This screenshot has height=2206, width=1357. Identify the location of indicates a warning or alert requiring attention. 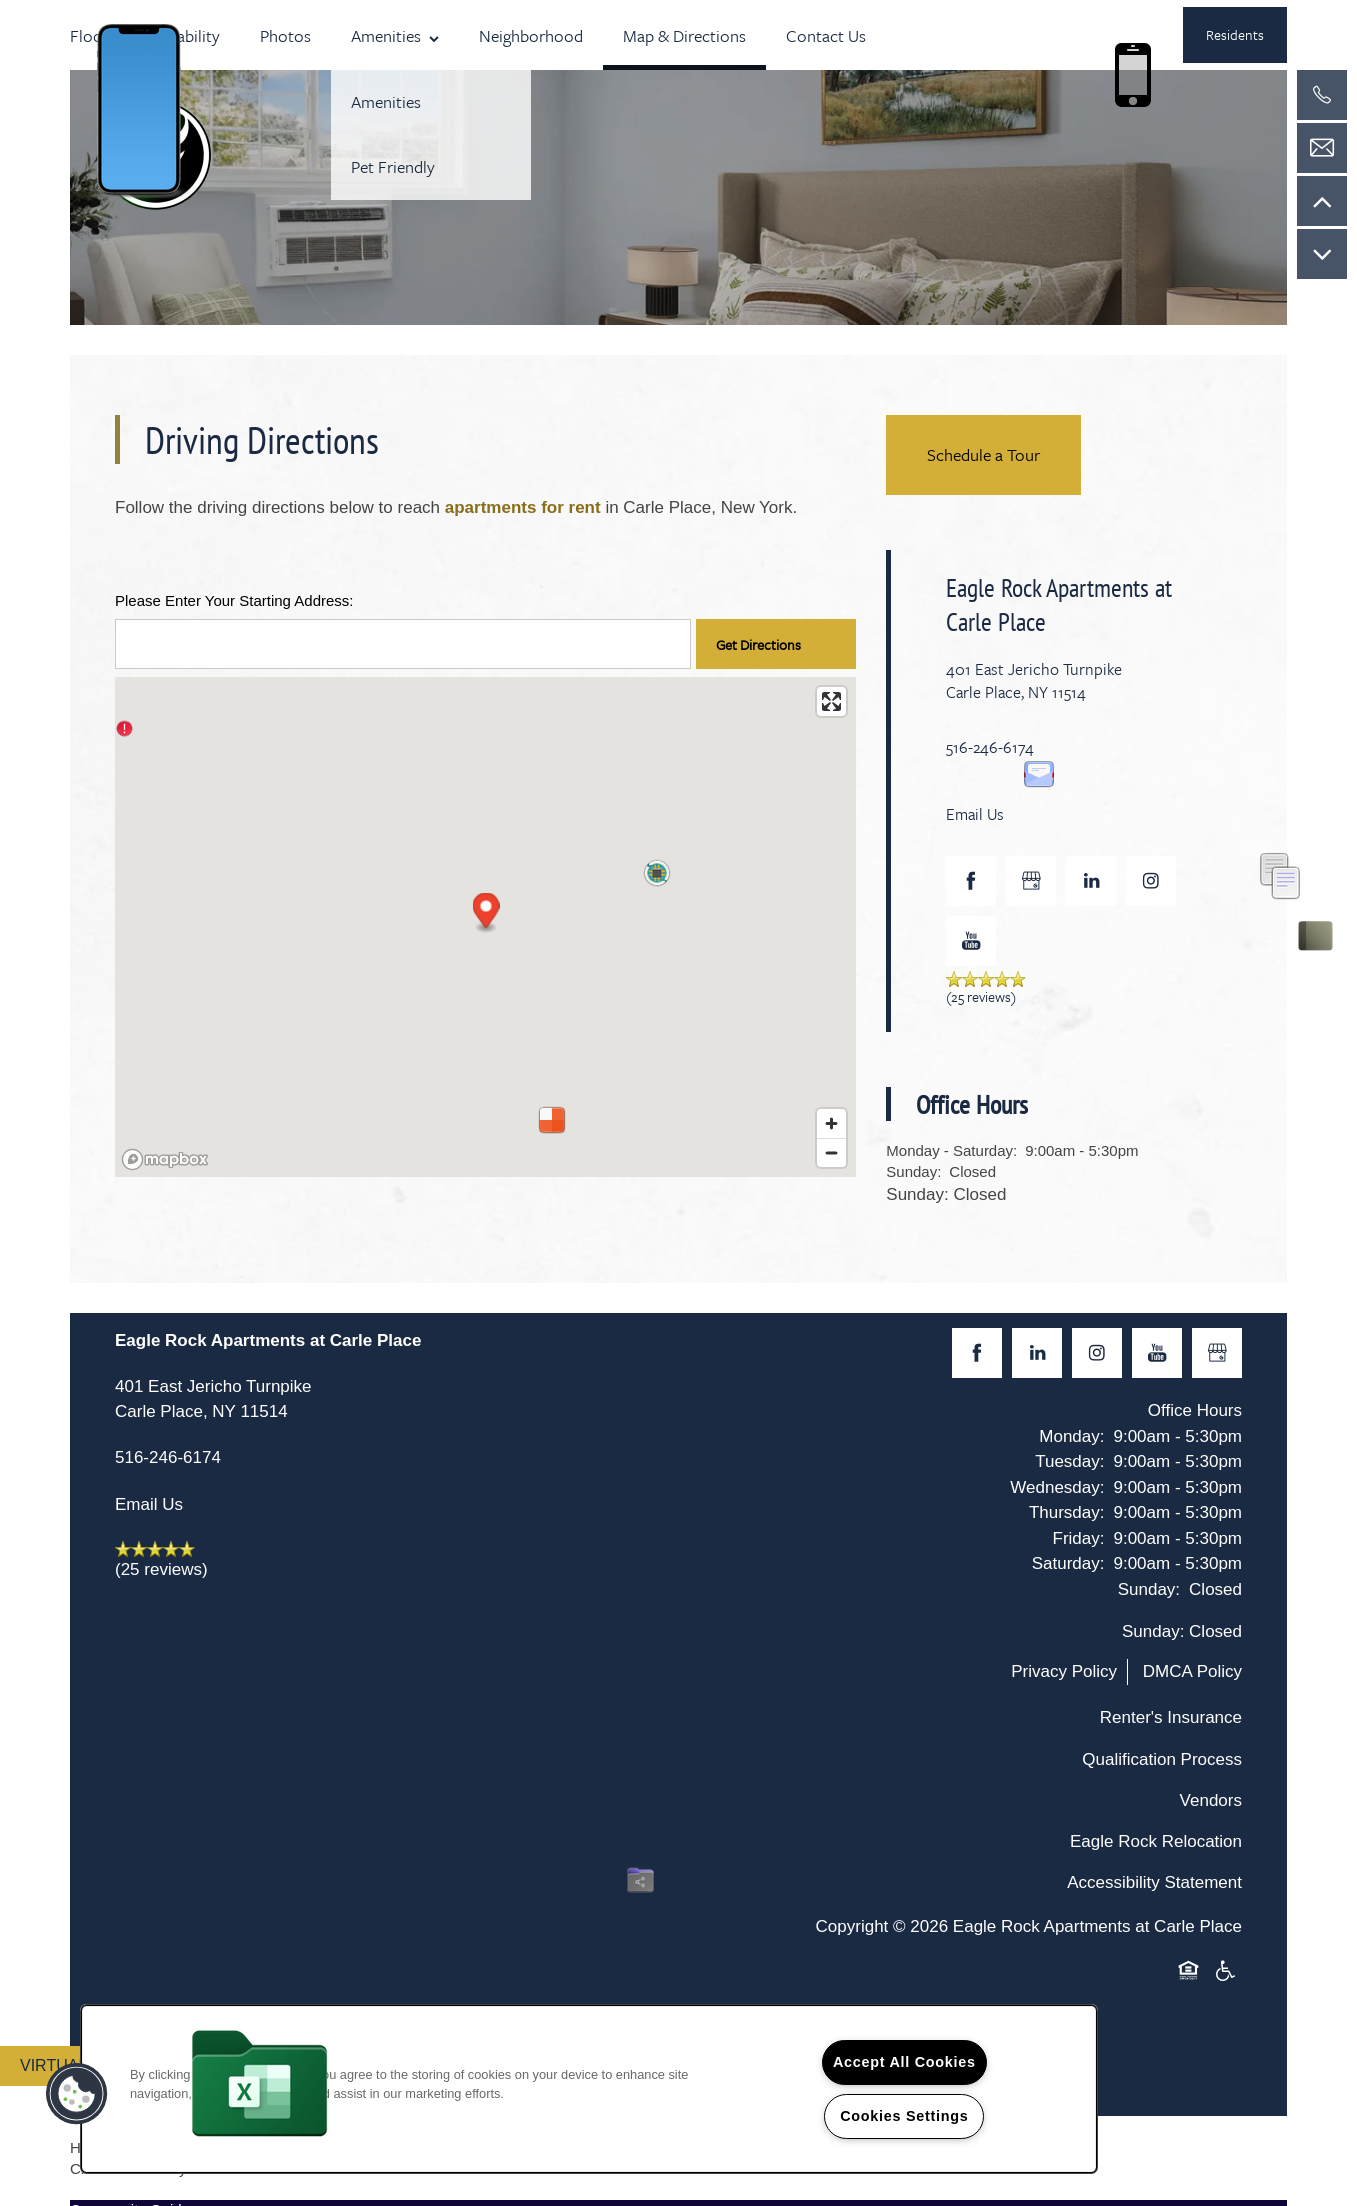
(124, 728).